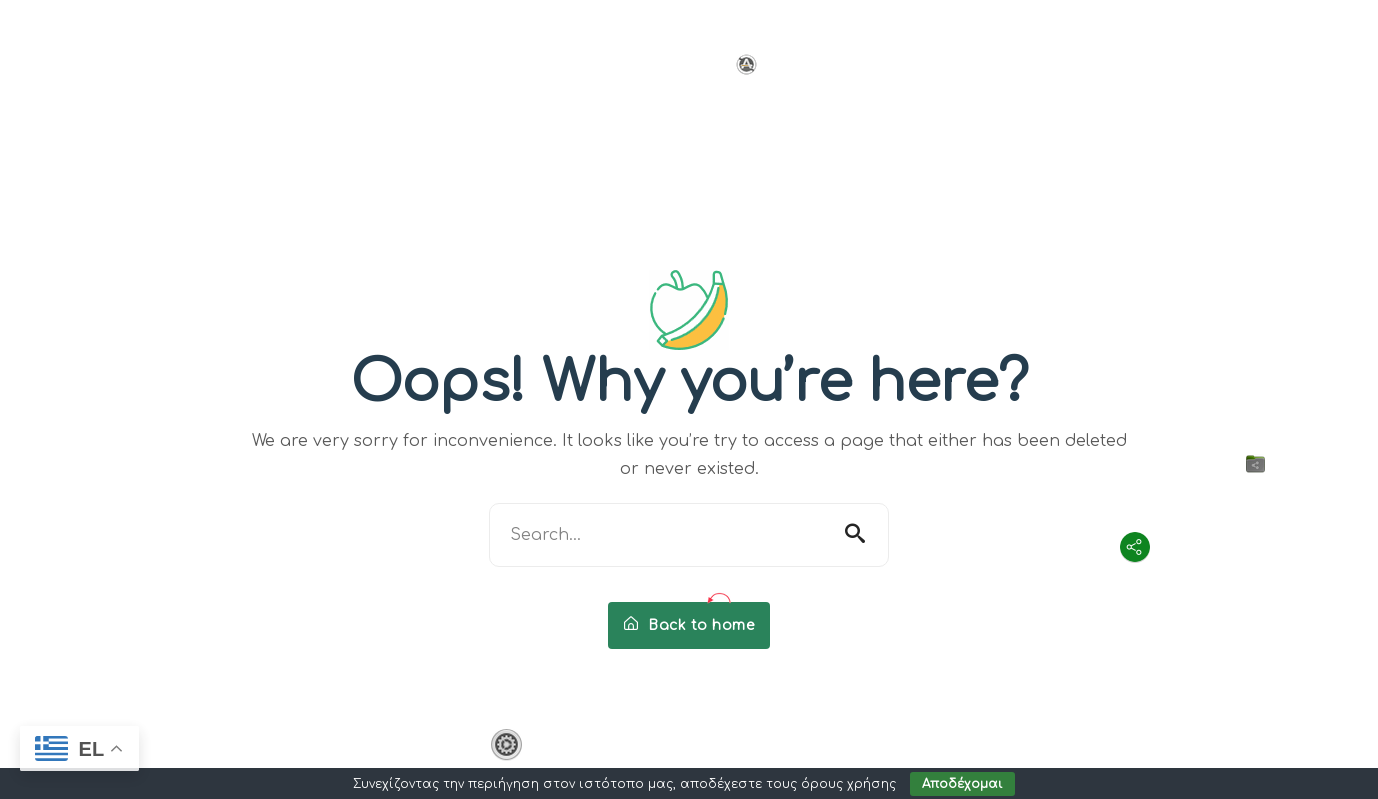 The width and height of the screenshot is (1378, 799). What do you see at coordinates (1135, 547) in the screenshot?
I see `indicates a shared file or folder` at bounding box center [1135, 547].